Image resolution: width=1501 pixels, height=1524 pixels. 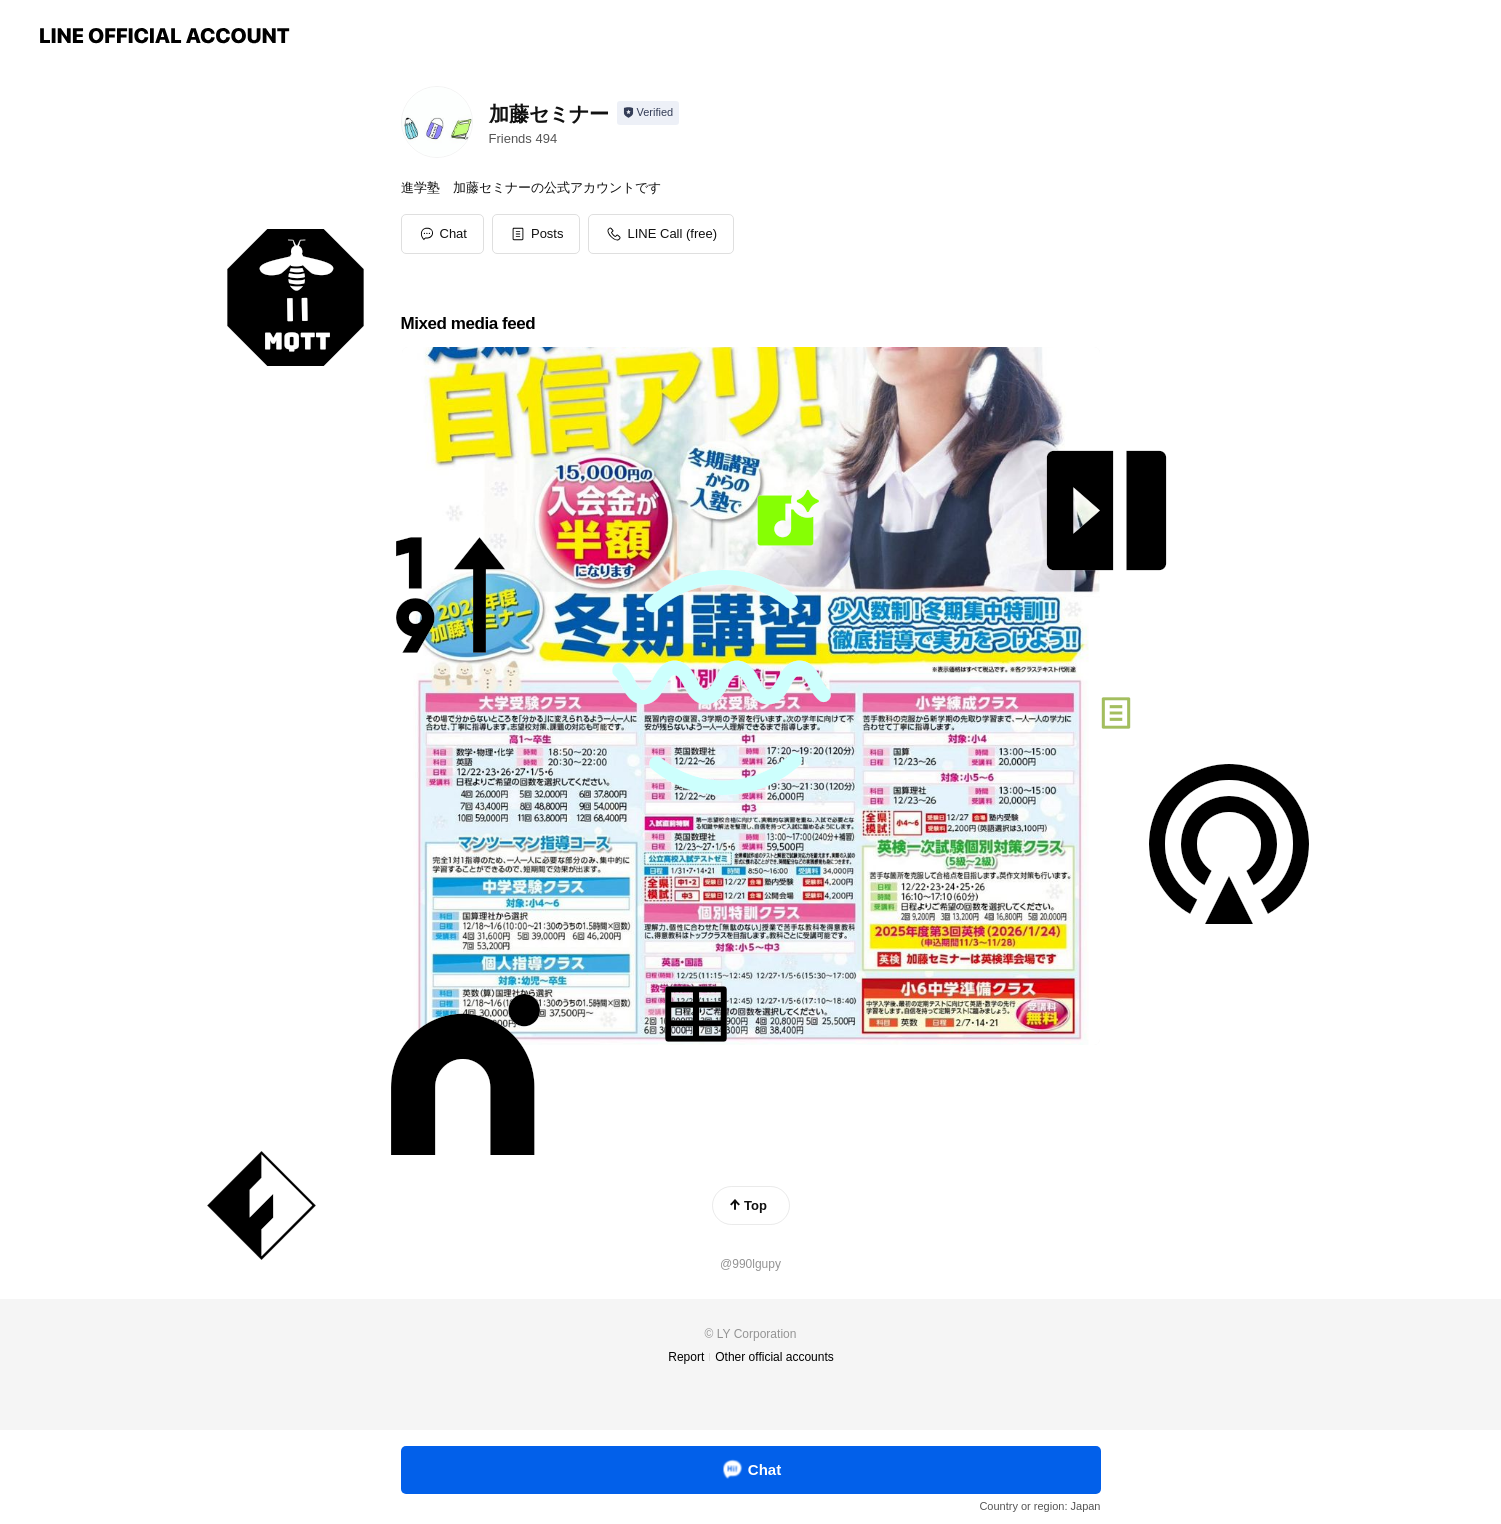 I want to click on view file list or document directory, so click(x=1116, y=713).